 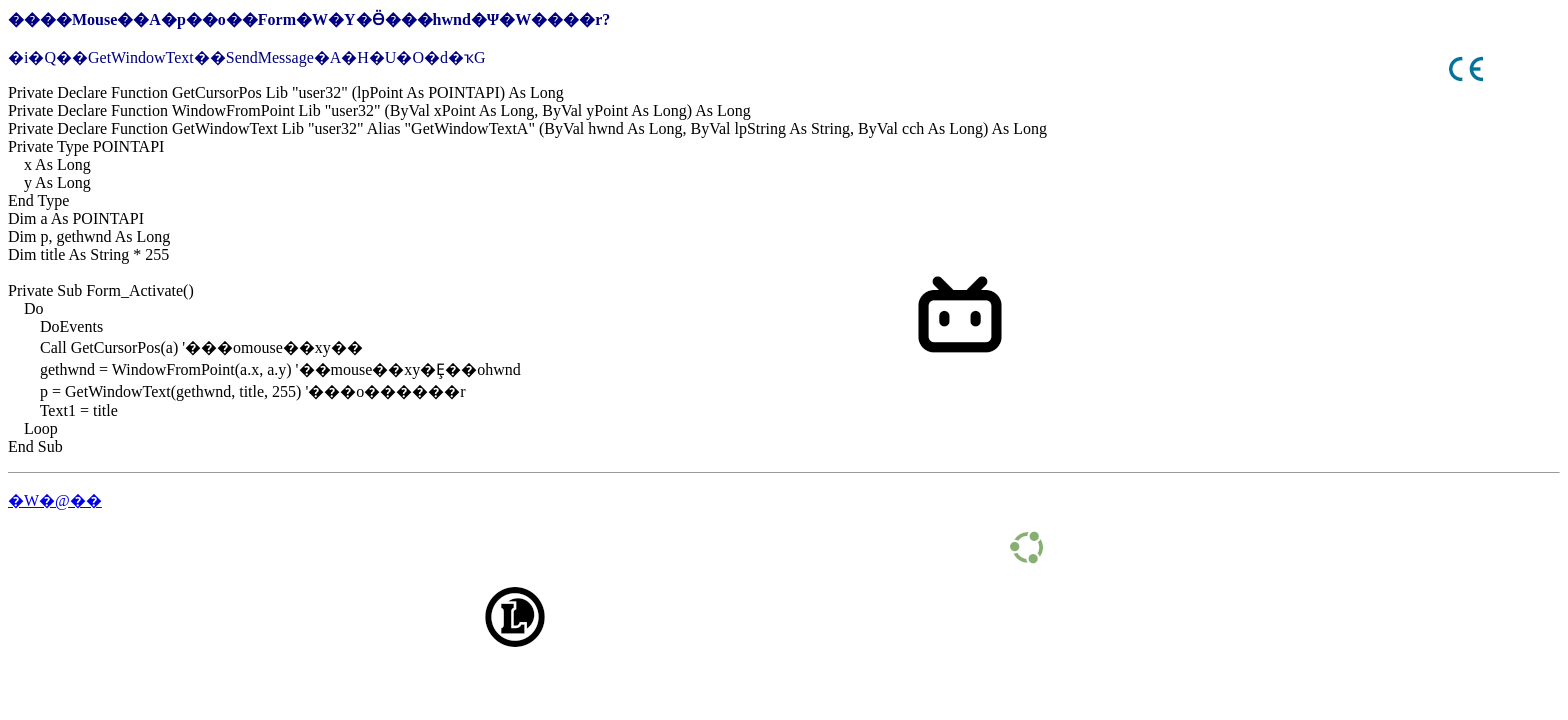 What do you see at coordinates (1026, 547) in the screenshot?
I see `ubuntu linux operating system logo` at bounding box center [1026, 547].